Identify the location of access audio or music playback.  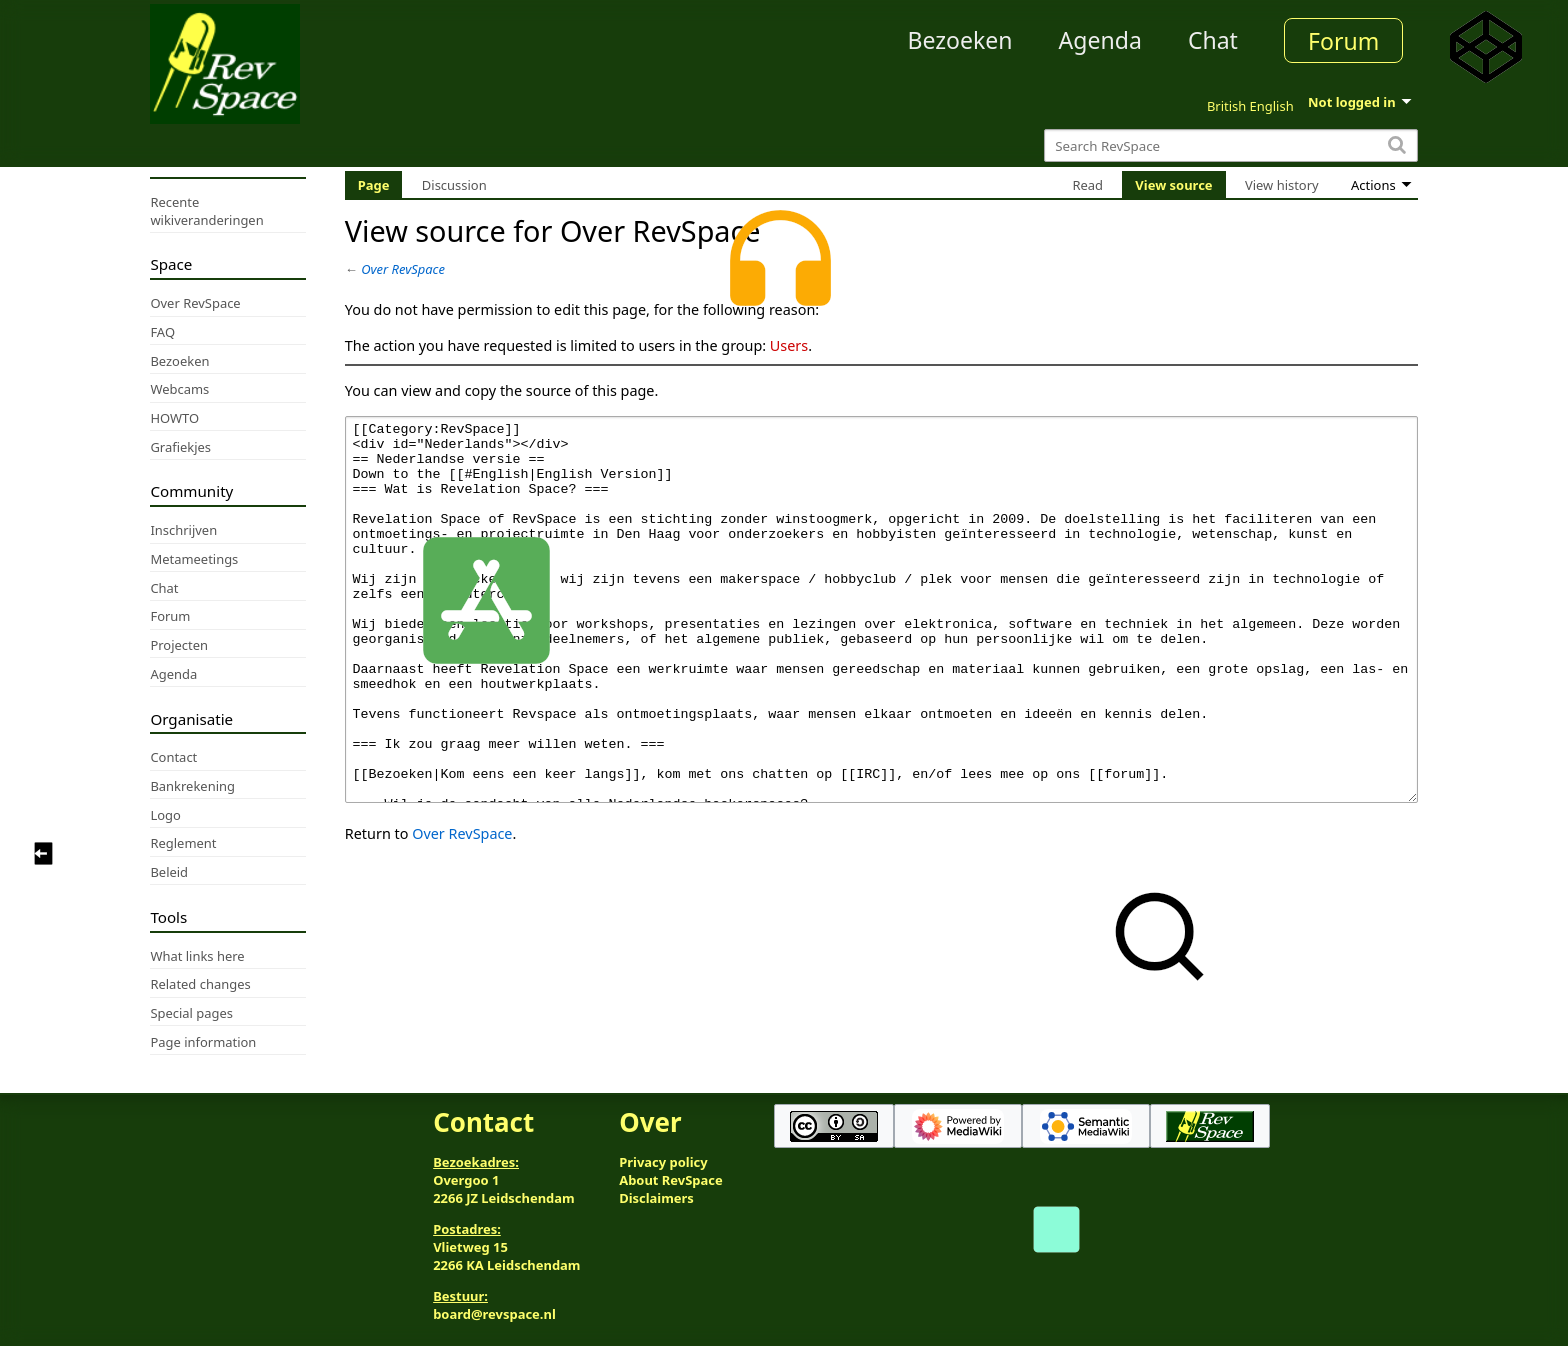
(780, 260).